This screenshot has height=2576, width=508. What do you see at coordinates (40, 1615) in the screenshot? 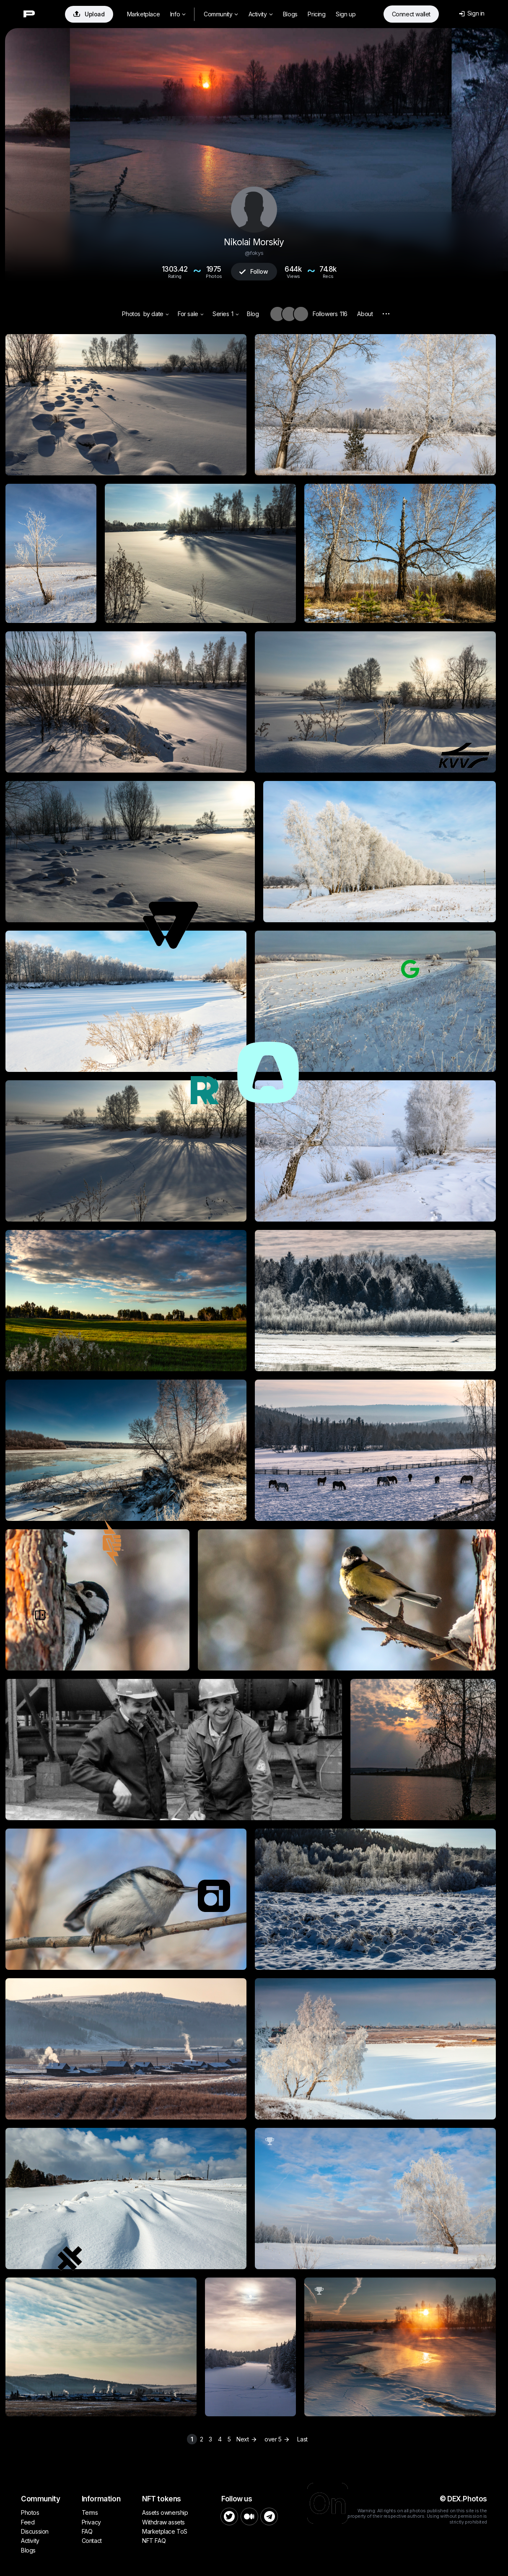
I see `access secure storage or vault` at bounding box center [40, 1615].